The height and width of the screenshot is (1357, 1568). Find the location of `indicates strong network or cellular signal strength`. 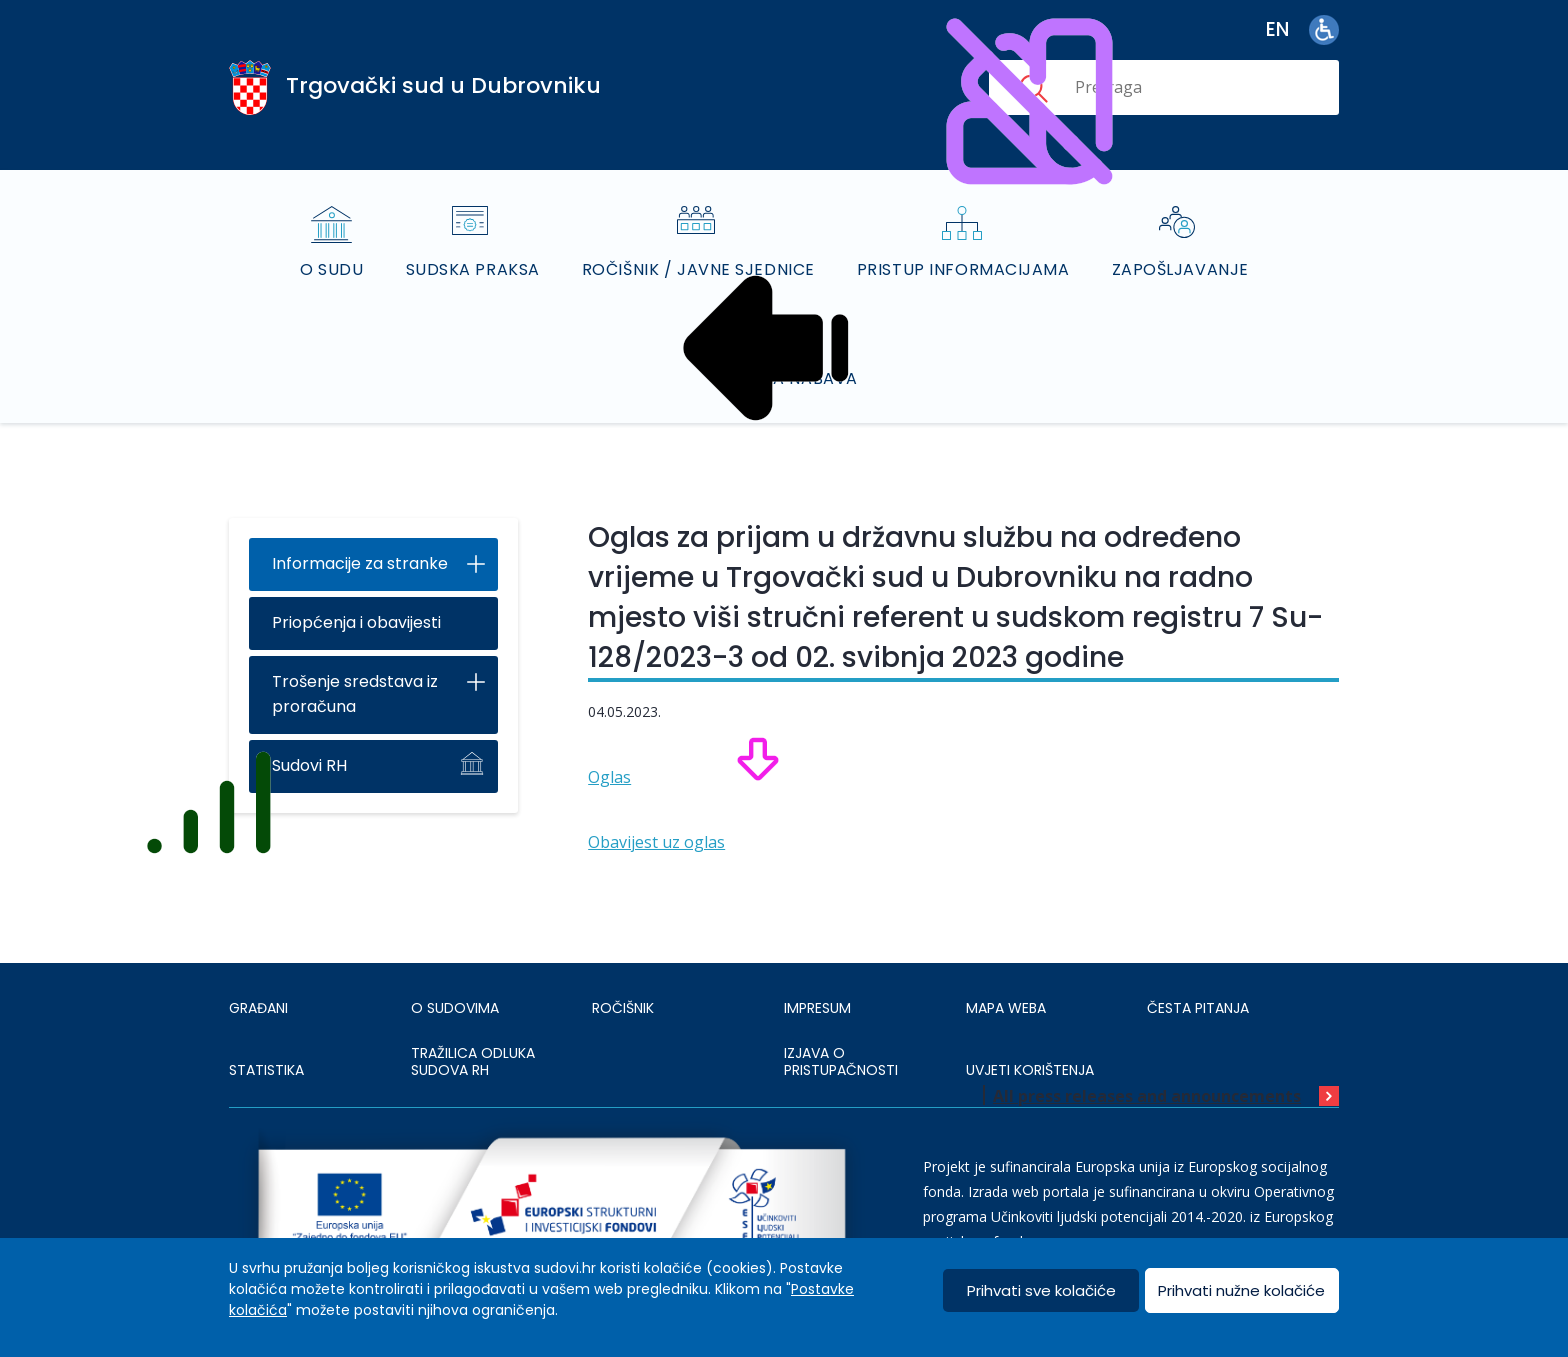

indicates strong network or cellular signal strength is located at coordinates (227, 788).